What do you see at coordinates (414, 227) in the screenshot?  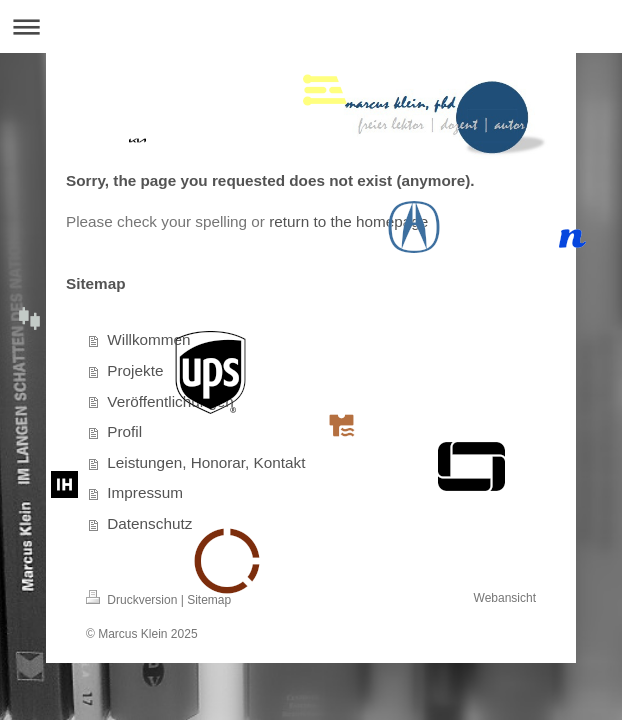 I see `Acura brand logo` at bounding box center [414, 227].